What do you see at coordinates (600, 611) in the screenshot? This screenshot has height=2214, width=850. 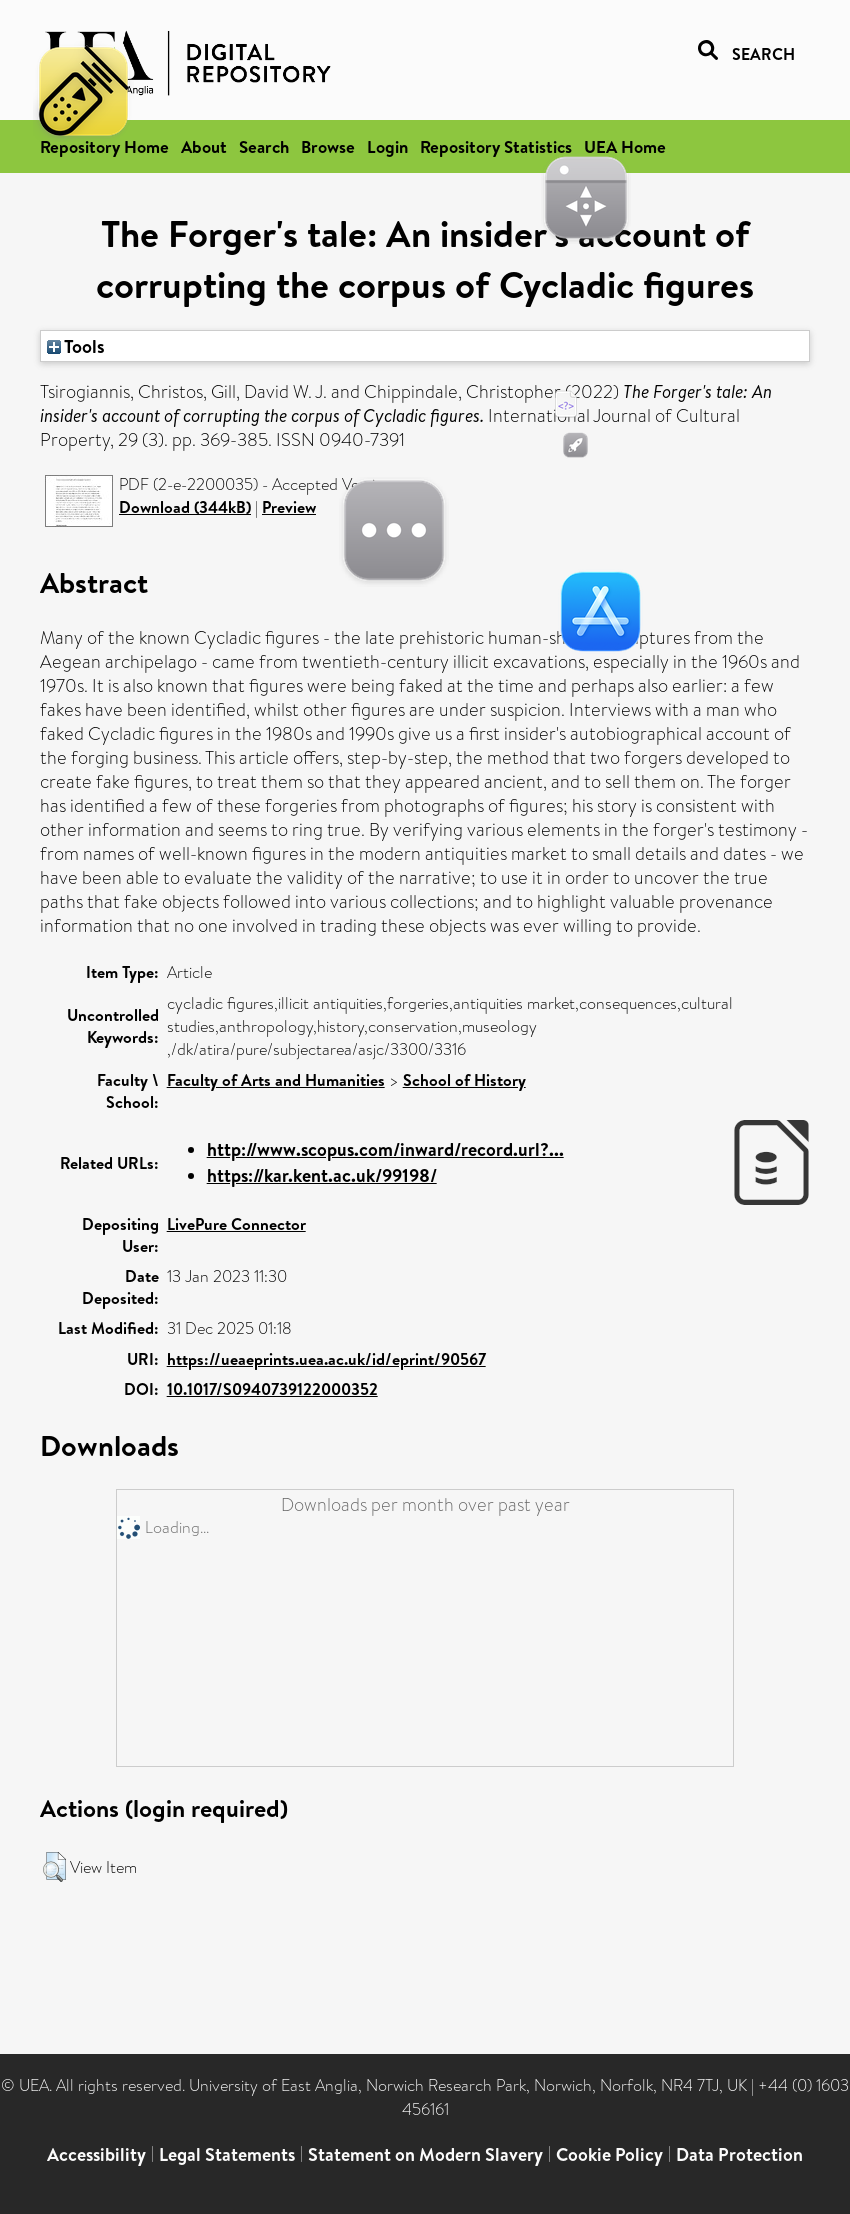 I see `open the App Store to browse and download apps` at bounding box center [600, 611].